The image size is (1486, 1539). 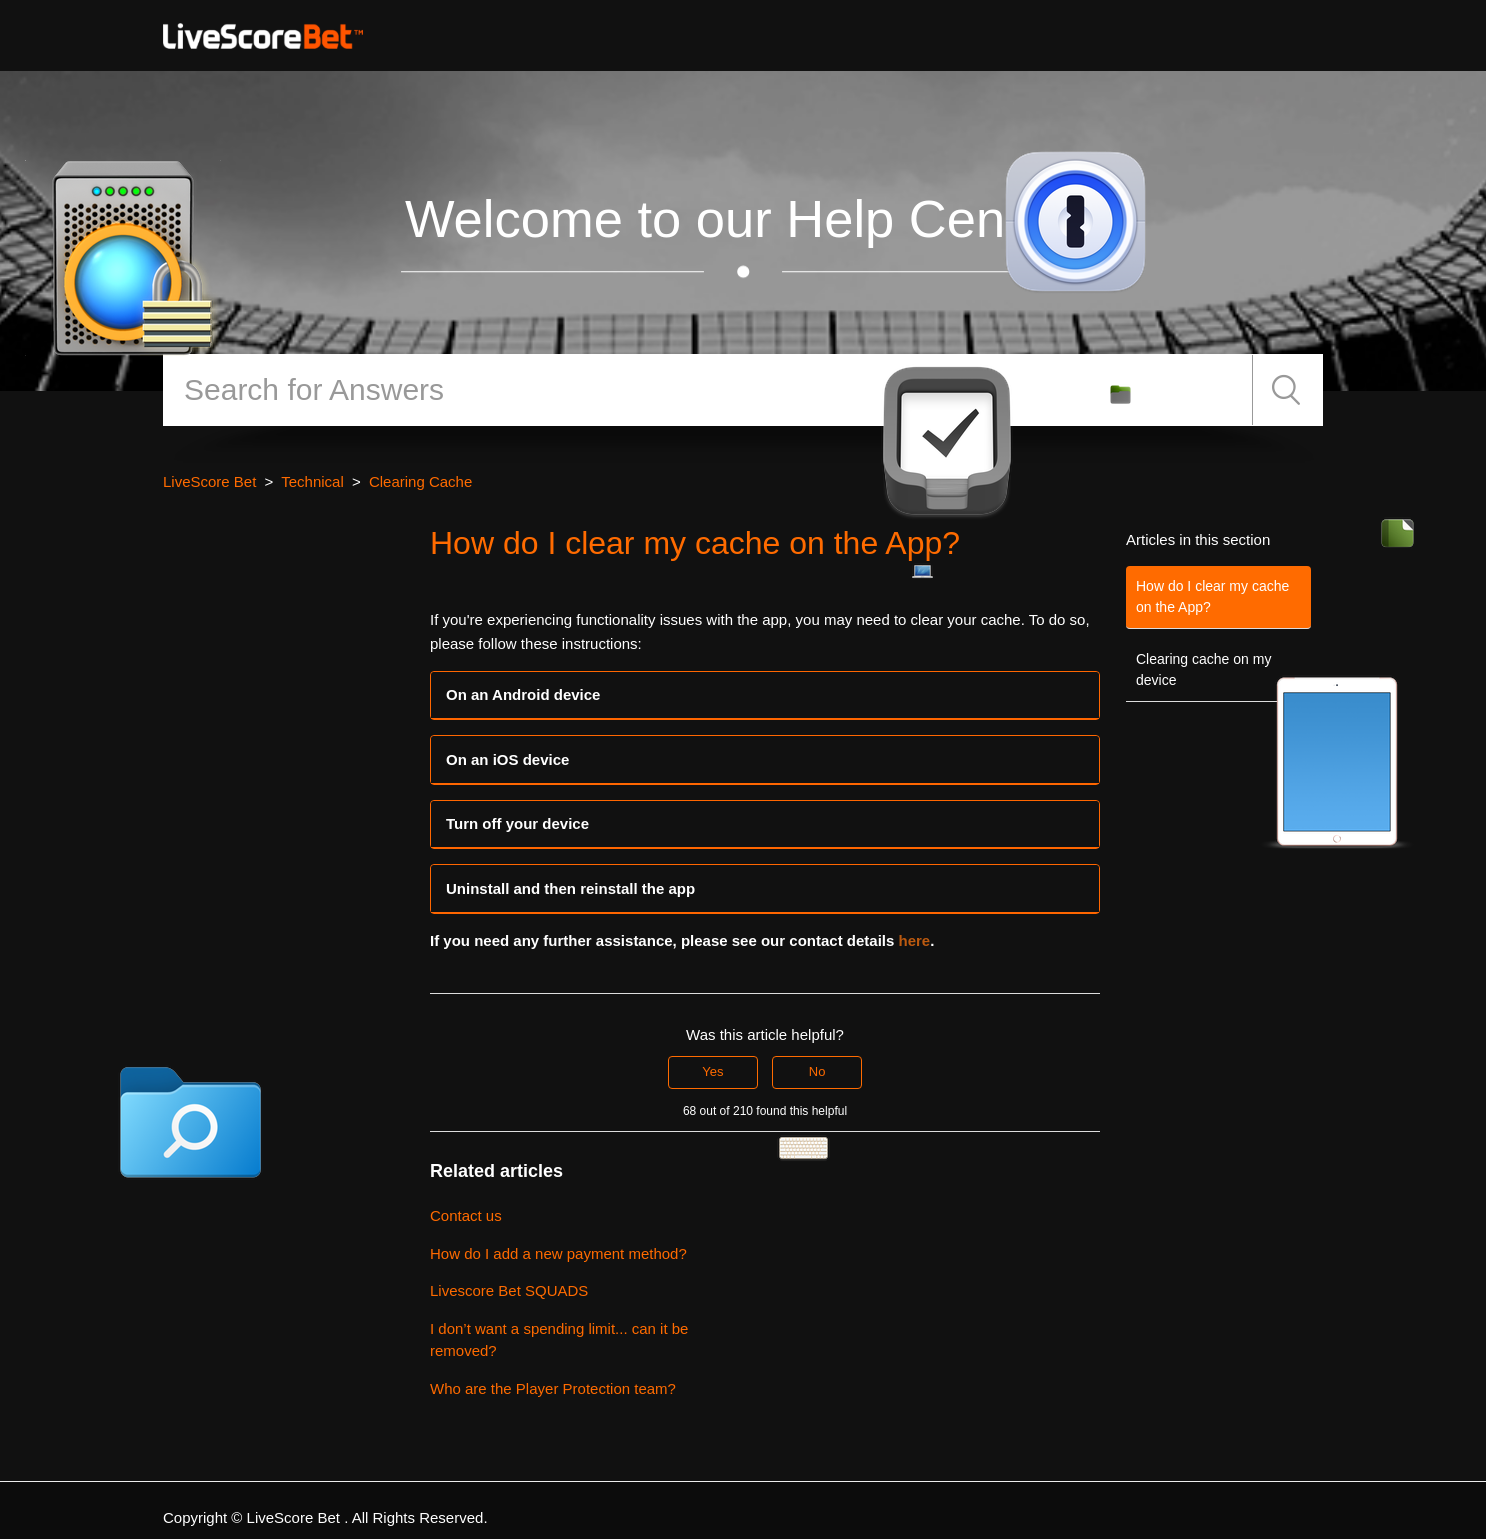 What do you see at coordinates (947, 441) in the screenshot?
I see `open Things 3 task management app` at bounding box center [947, 441].